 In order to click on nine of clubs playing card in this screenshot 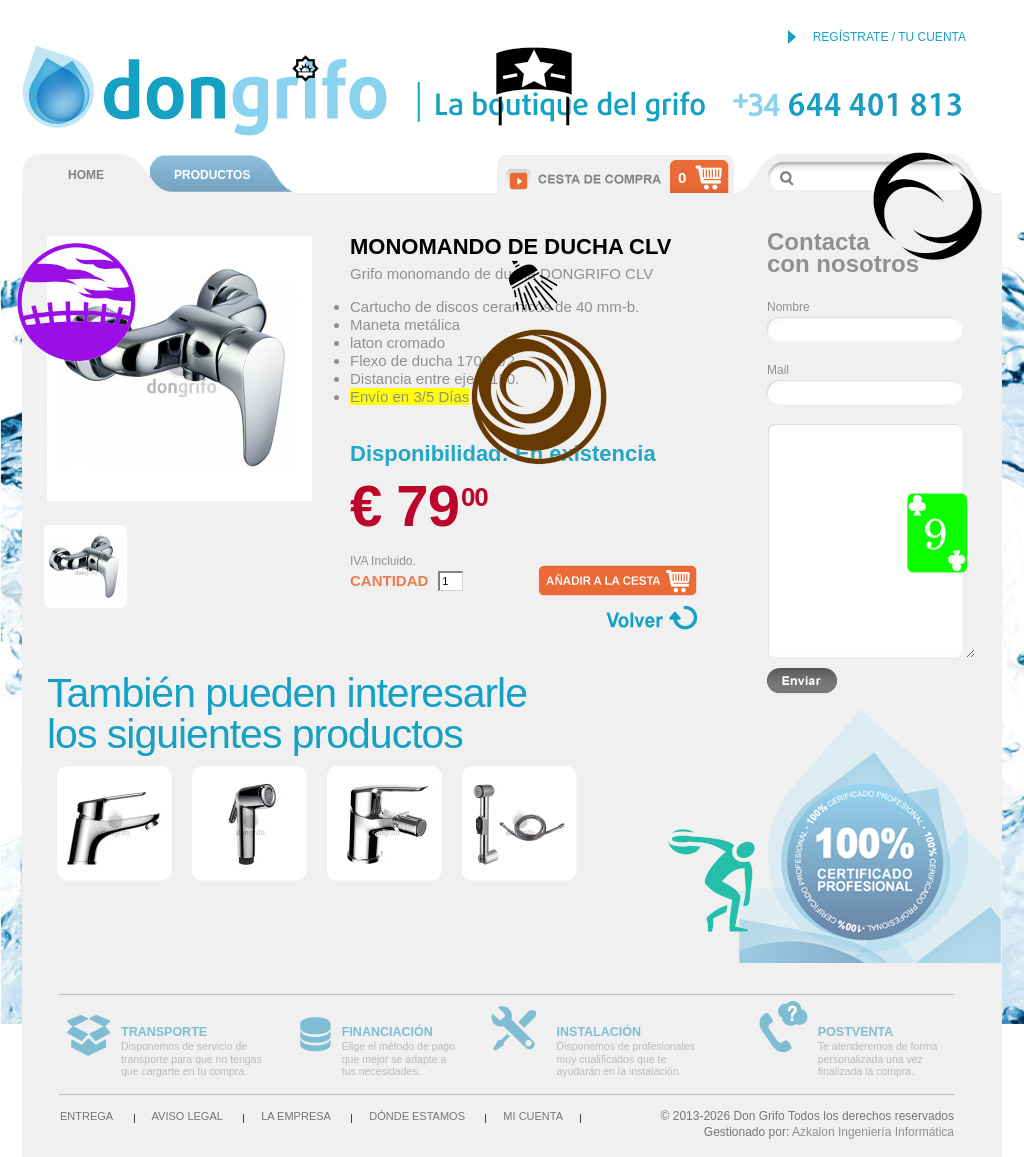, I will do `click(937, 533)`.